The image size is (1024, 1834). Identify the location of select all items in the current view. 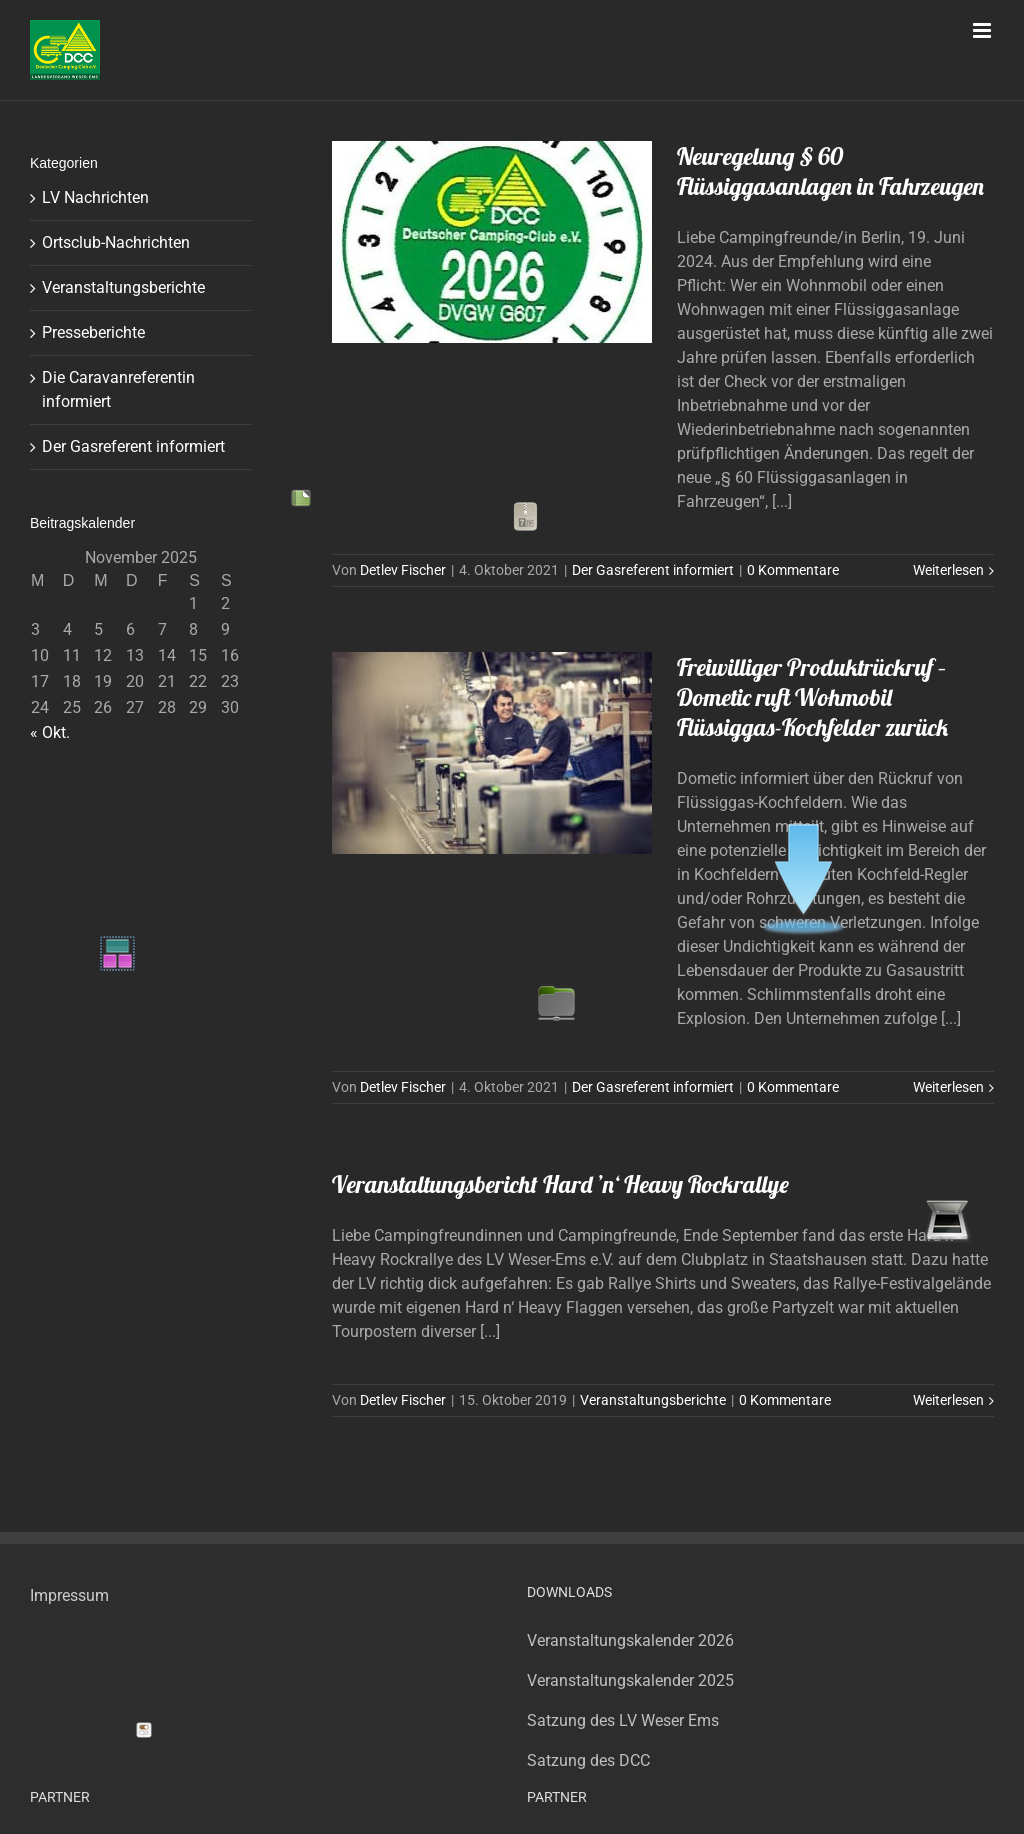
(117, 953).